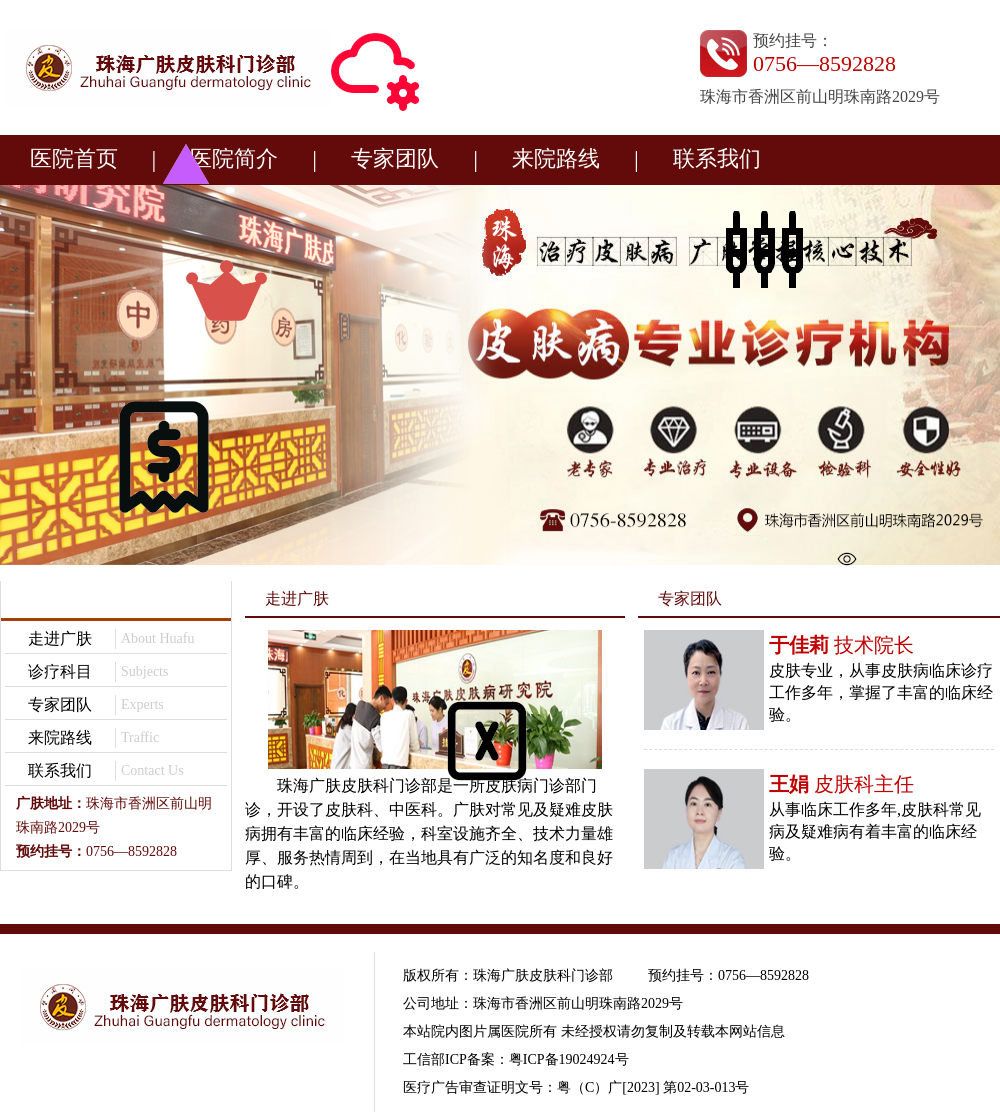 The image size is (1000, 1112). Describe the element at coordinates (226, 292) in the screenshot. I see `web awesome brand icon` at that location.